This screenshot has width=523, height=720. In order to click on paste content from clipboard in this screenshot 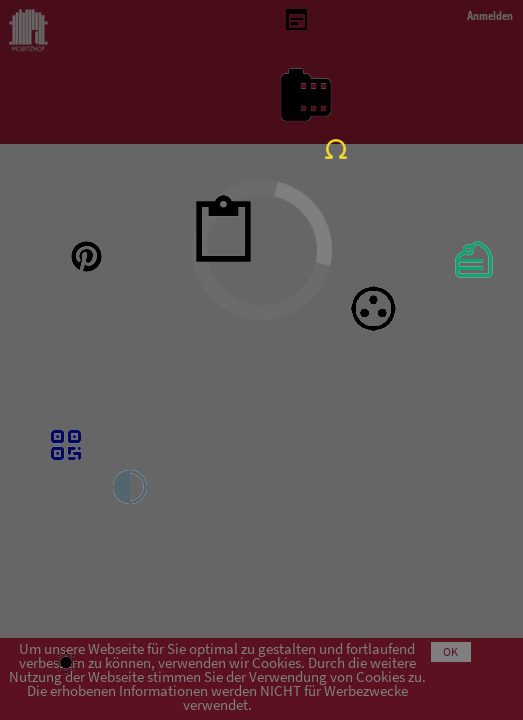, I will do `click(223, 231)`.